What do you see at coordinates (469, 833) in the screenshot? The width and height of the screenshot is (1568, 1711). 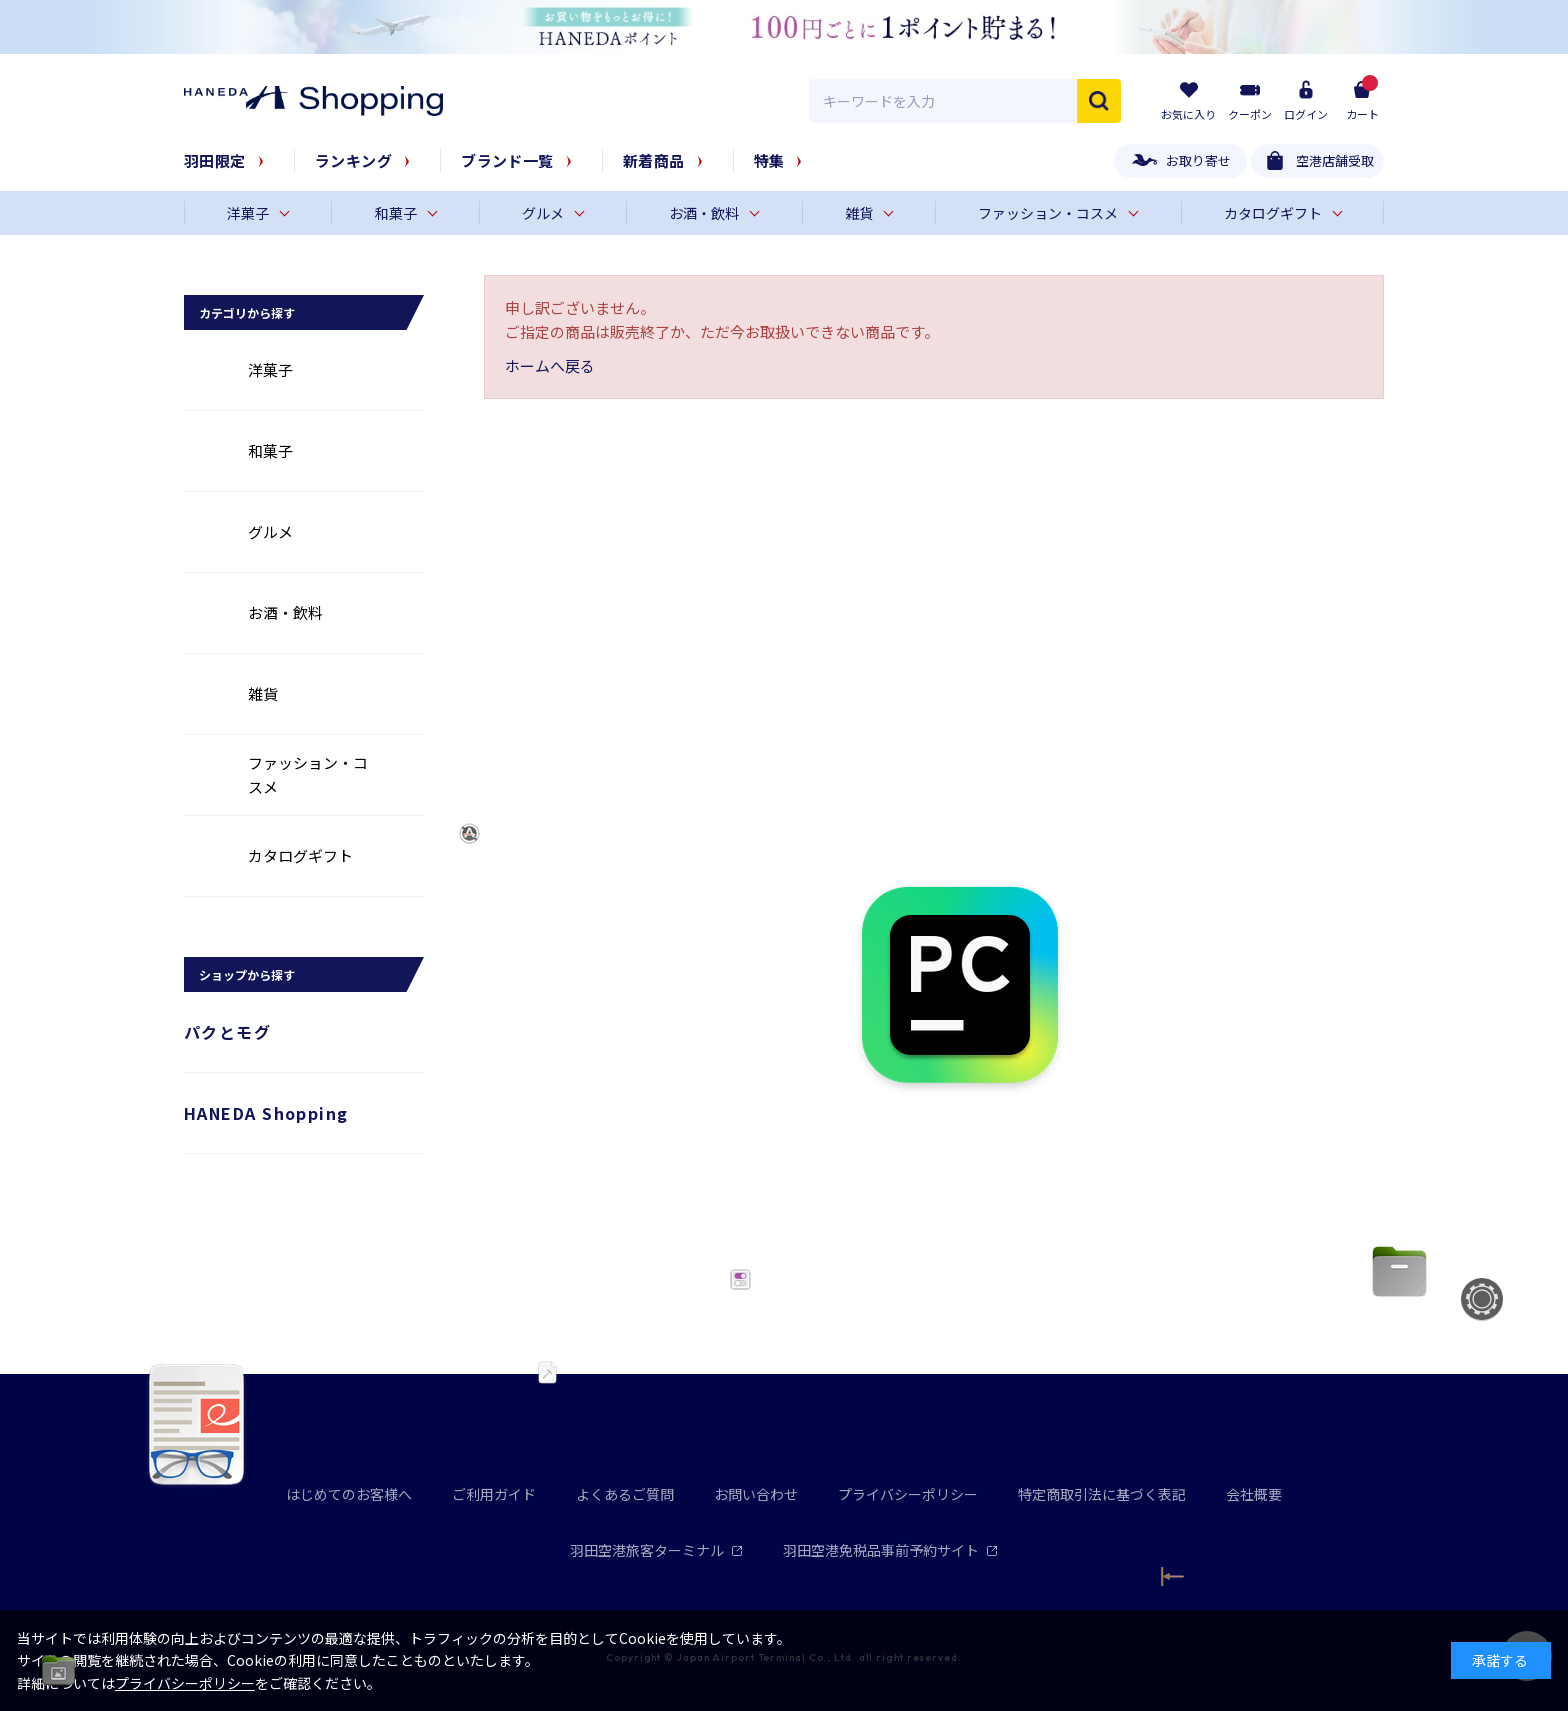 I see `check for available software updates` at bounding box center [469, 833].